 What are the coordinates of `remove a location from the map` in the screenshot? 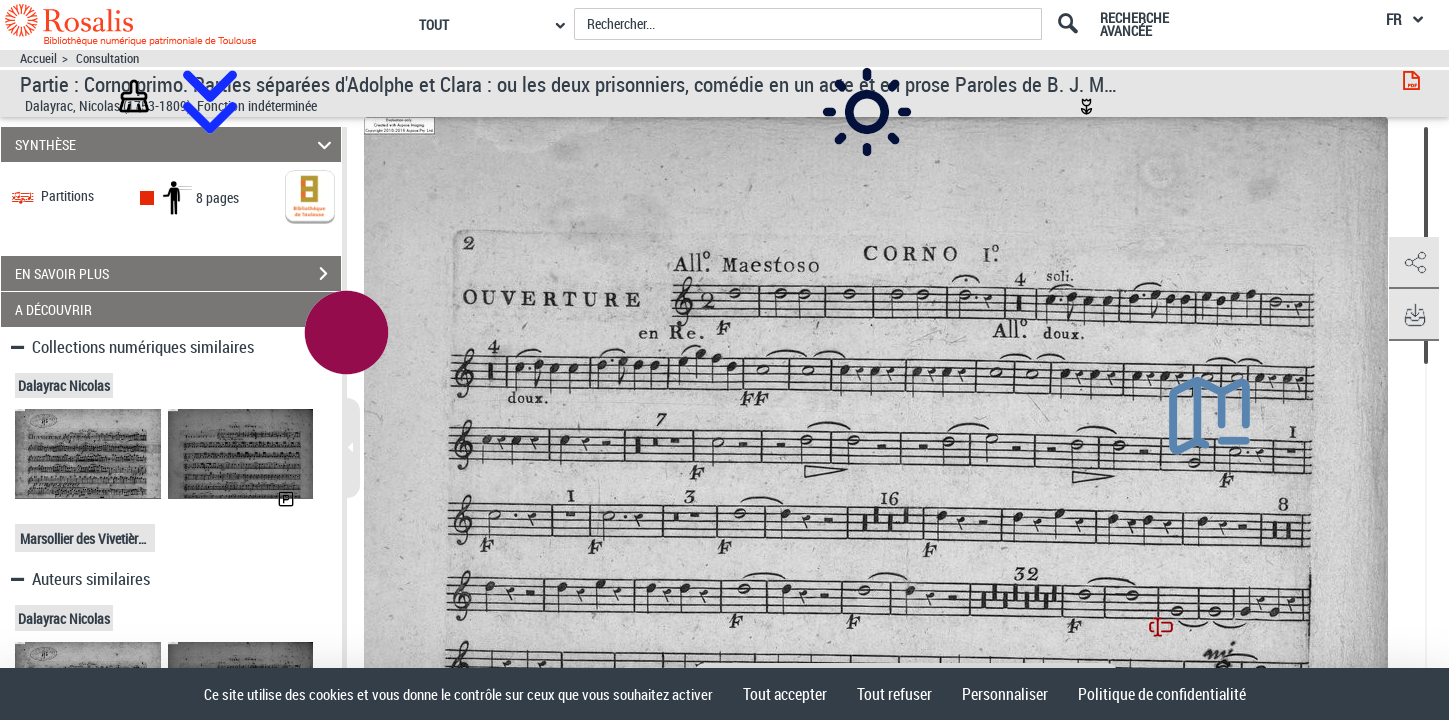 It's located at (1209, 416).